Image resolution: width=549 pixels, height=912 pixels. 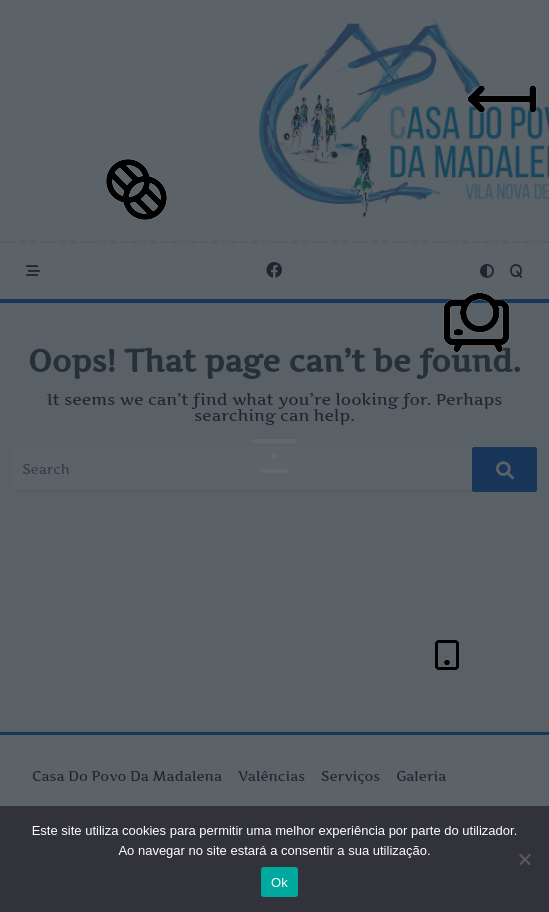 What do you see at coordinates (476, 322) in the screenshot?
I see `connect to a projector device` at bounding box center [476, 322].